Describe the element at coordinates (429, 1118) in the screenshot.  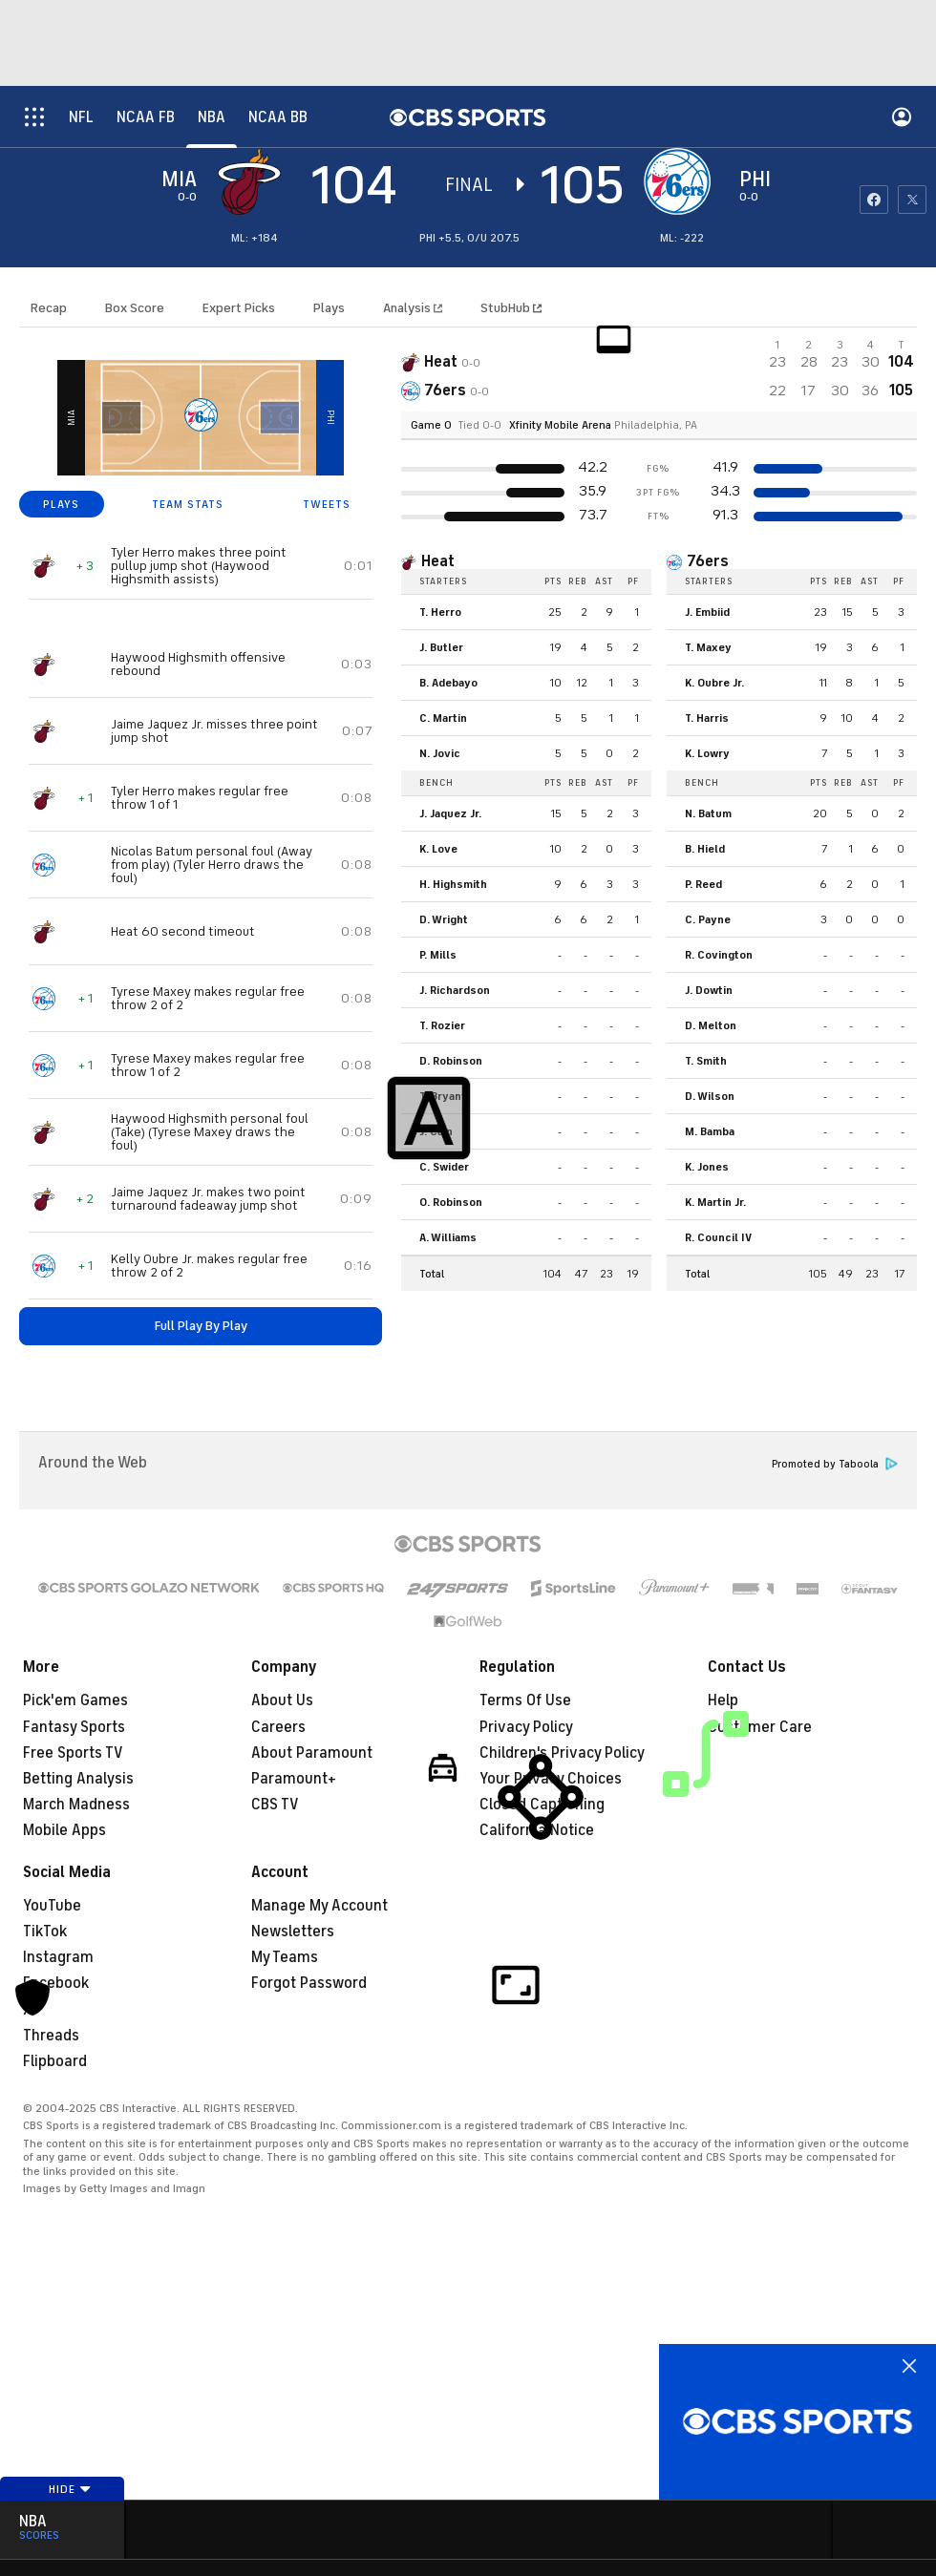
I see `download or install a new font` at that location.